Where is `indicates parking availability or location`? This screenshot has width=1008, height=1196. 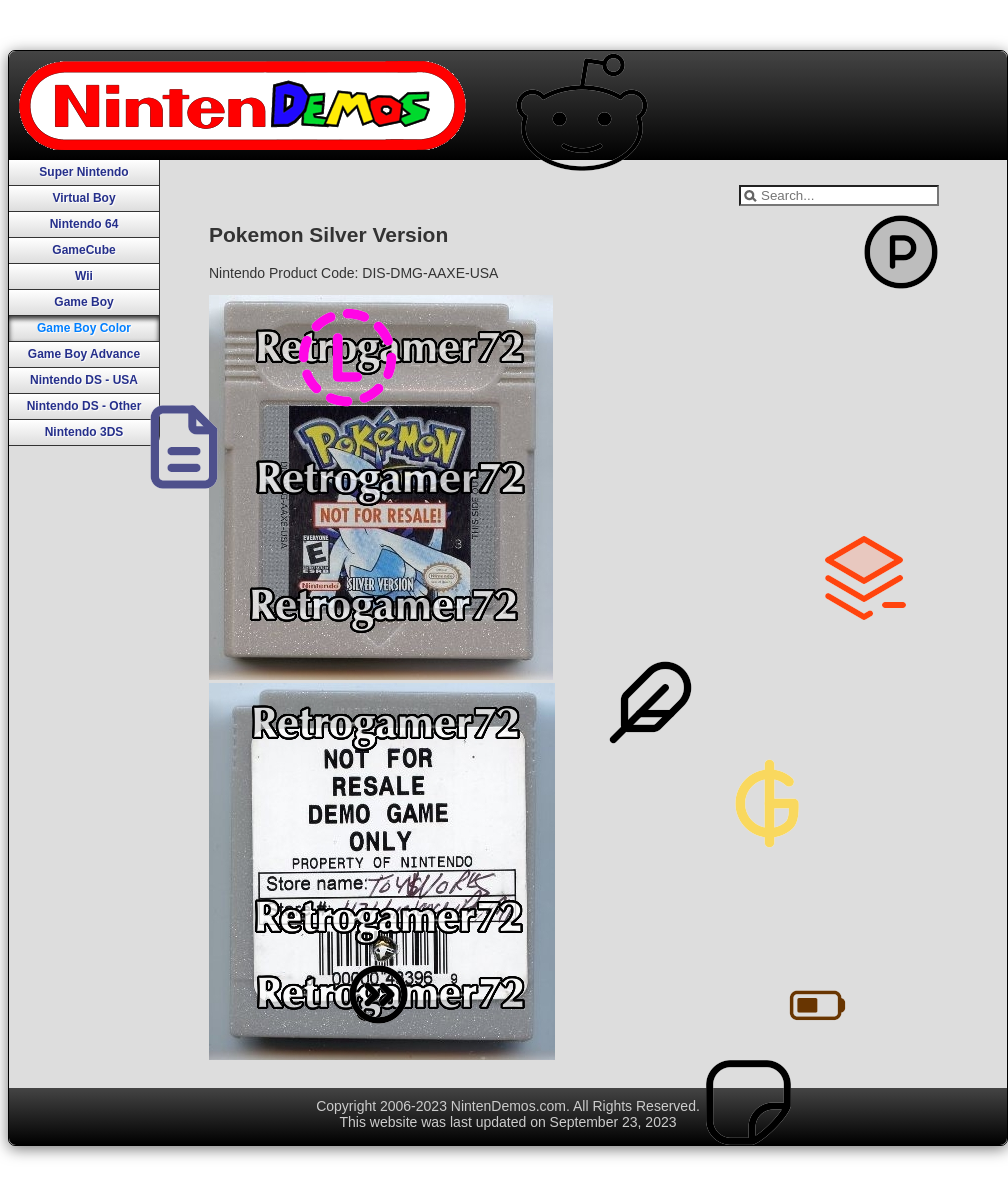
indicates parking availability or location is located at coordinates (901, 252).